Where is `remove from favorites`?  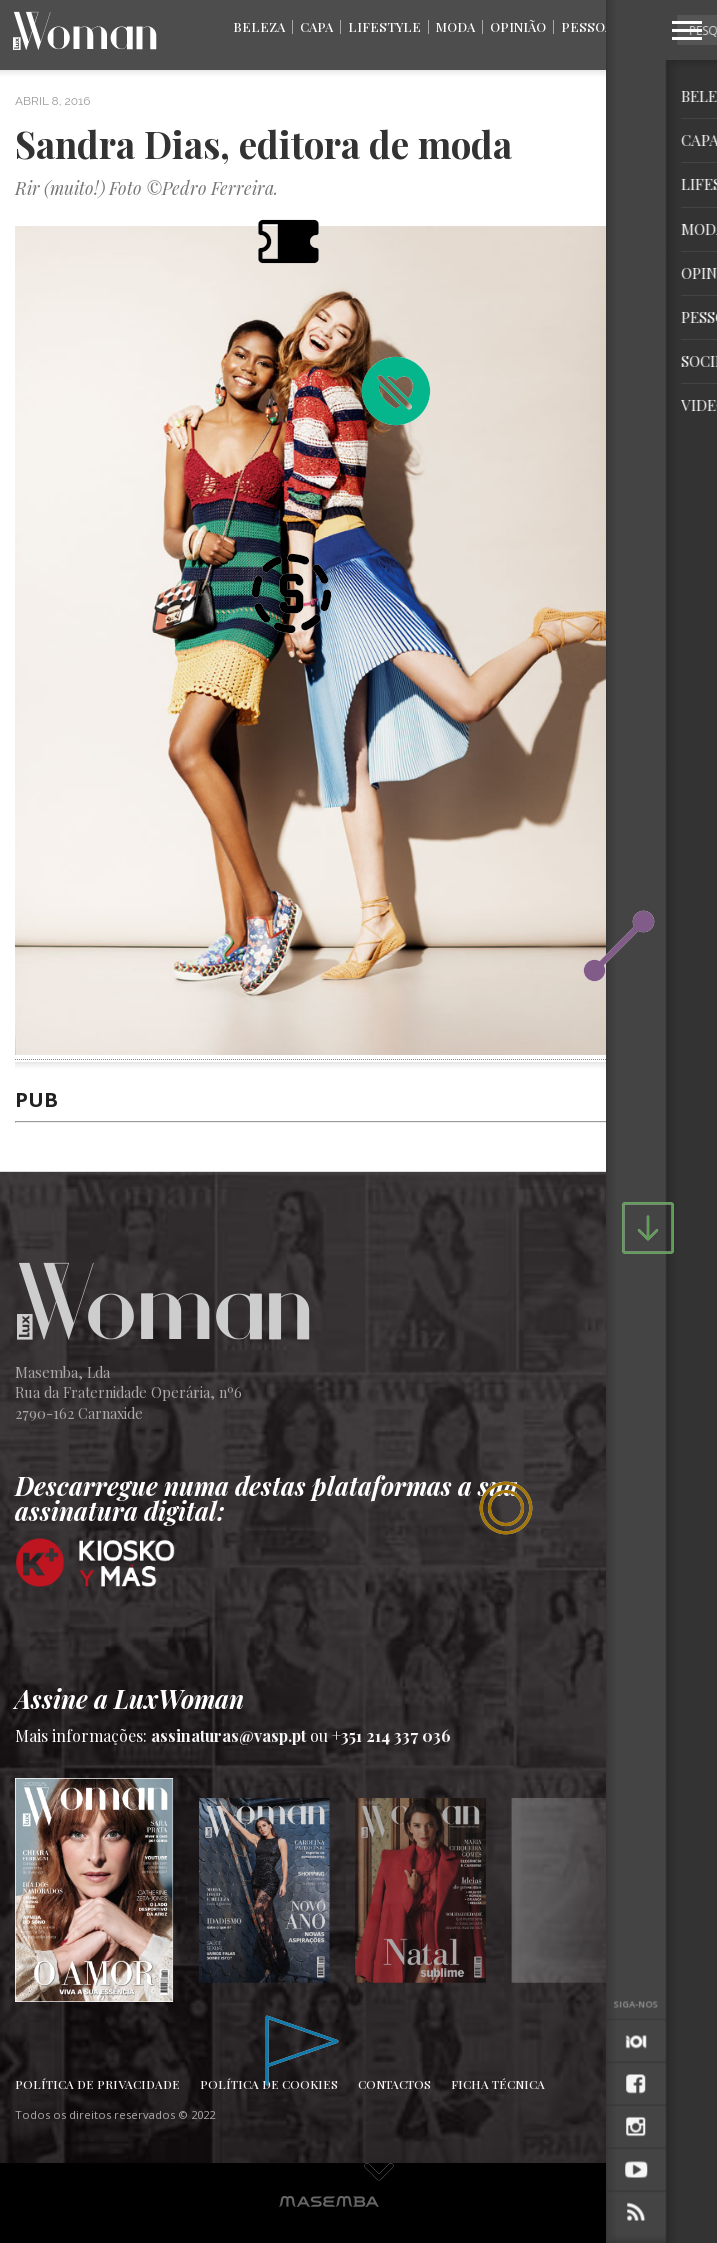
remove from favorites is located at coordinates (396, 391).